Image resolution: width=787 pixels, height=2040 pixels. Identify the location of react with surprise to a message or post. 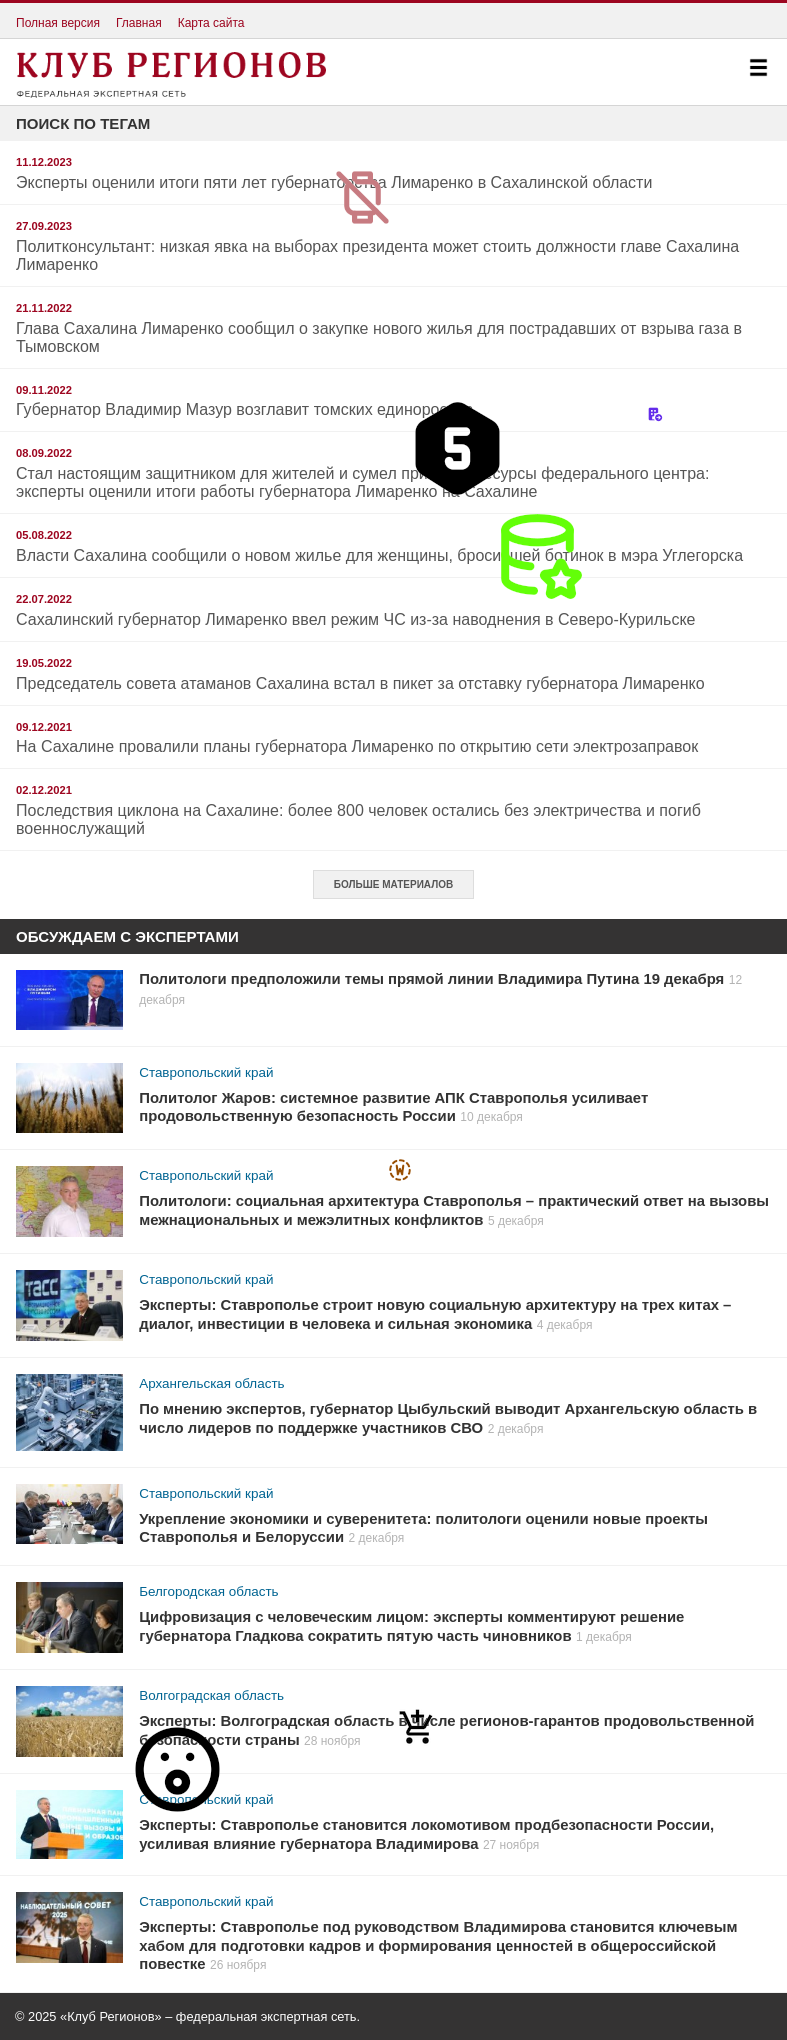
(177, 1769).